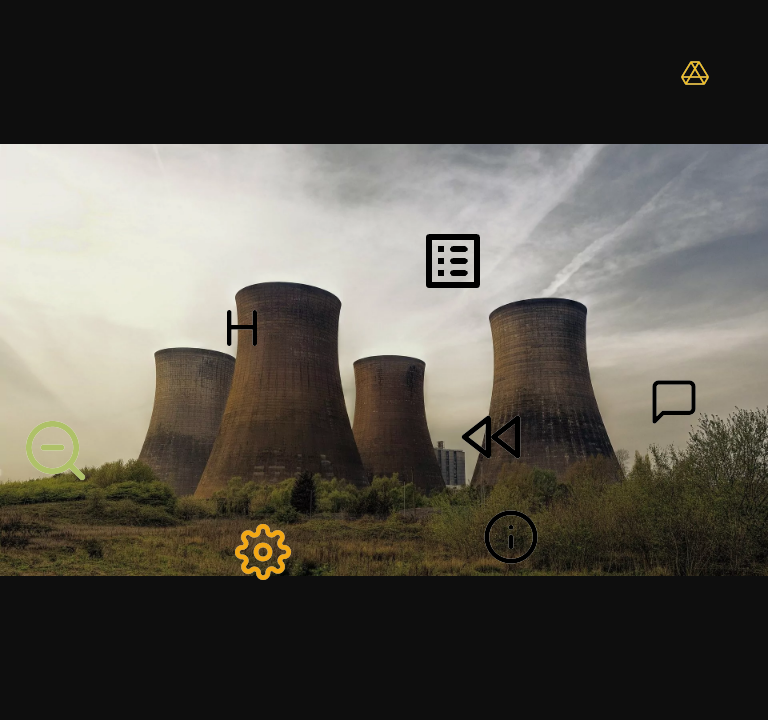  What do you see at coordinates (263, 552) in the screenshot?
I see `access app settings and preferences` at bounding box center [263, 552].